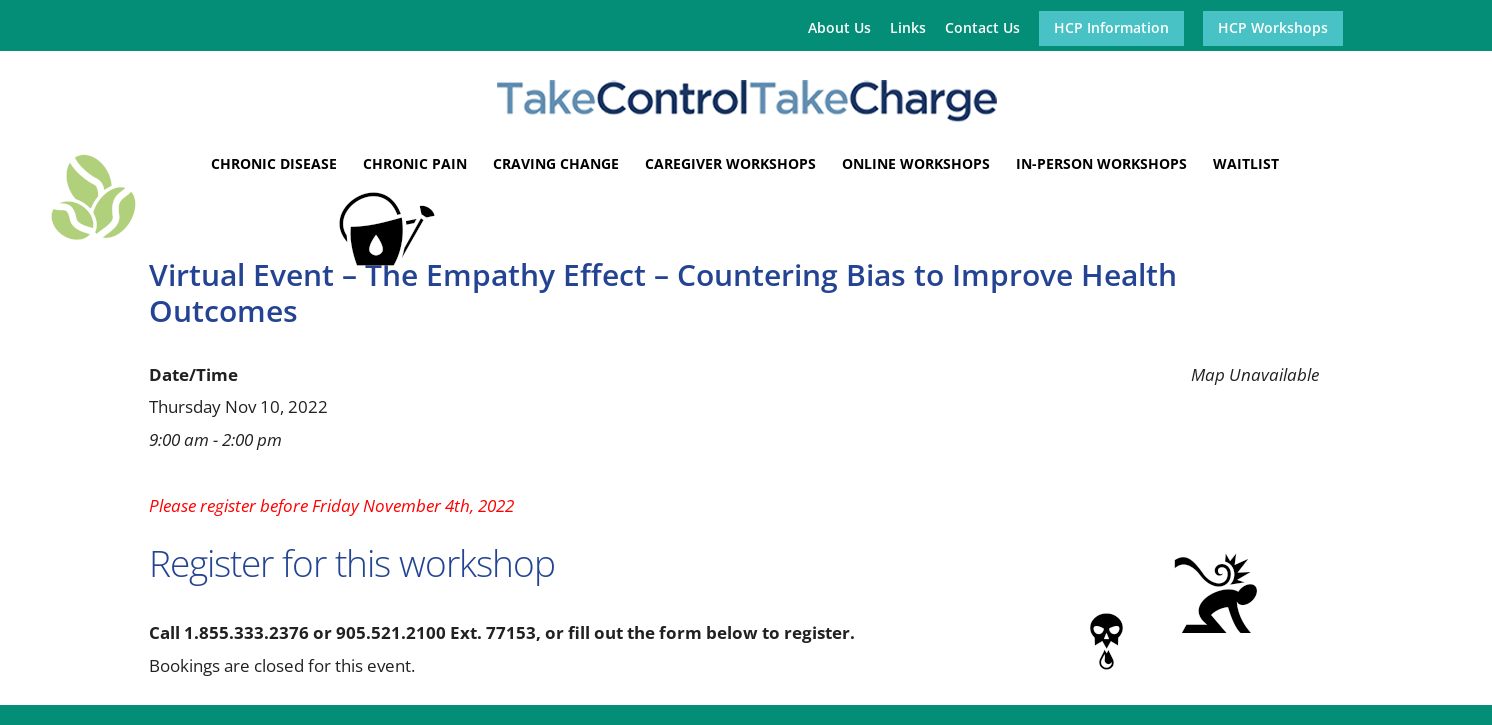  What do you see at coordinates (1215, 591) in the screenshot?
I see `indicates slavery or oppression theme in historical game content` at bounding box center [1215, 591].